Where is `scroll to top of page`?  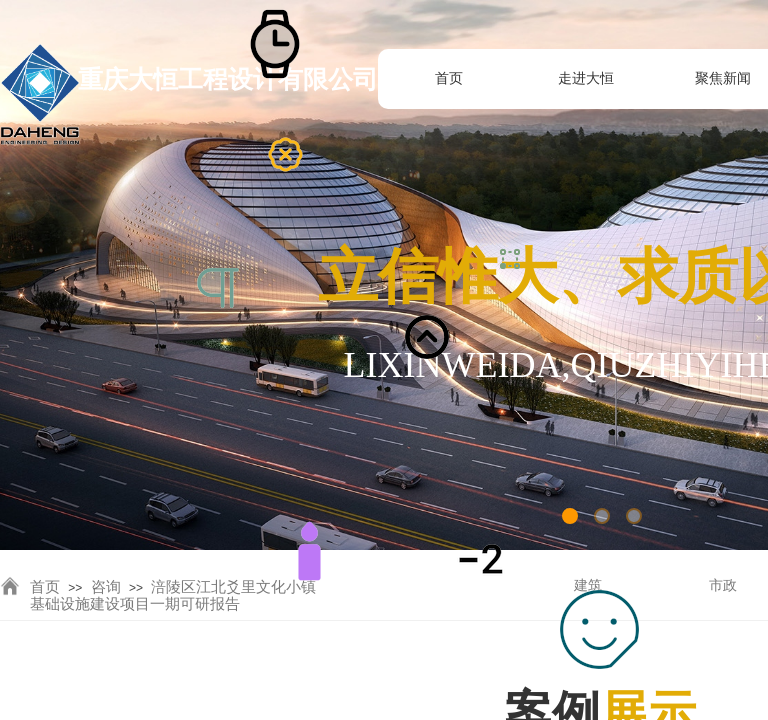 scroll to top of page is located at coordinates (427, 337).